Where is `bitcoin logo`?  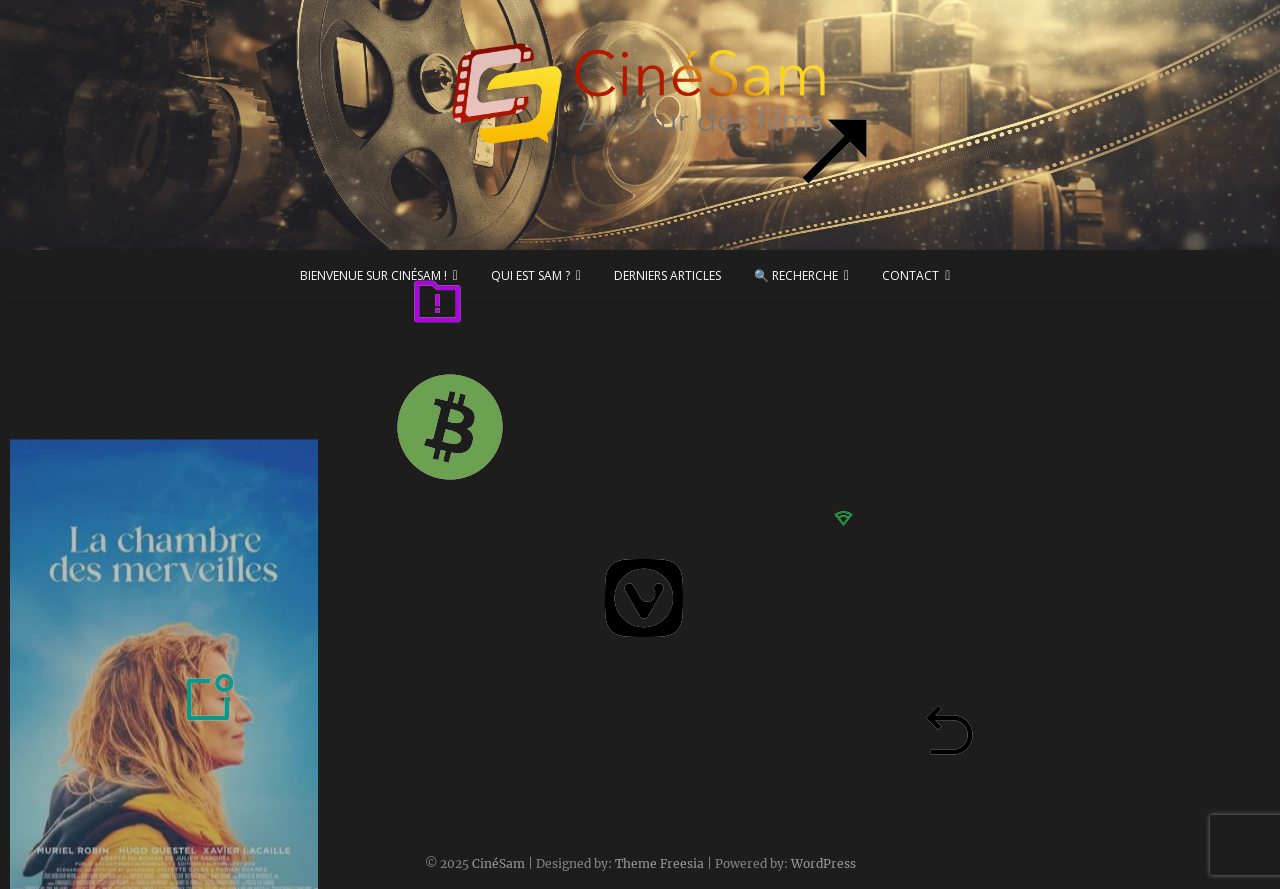
bitcoin logo is located at coordinates (450, 427).